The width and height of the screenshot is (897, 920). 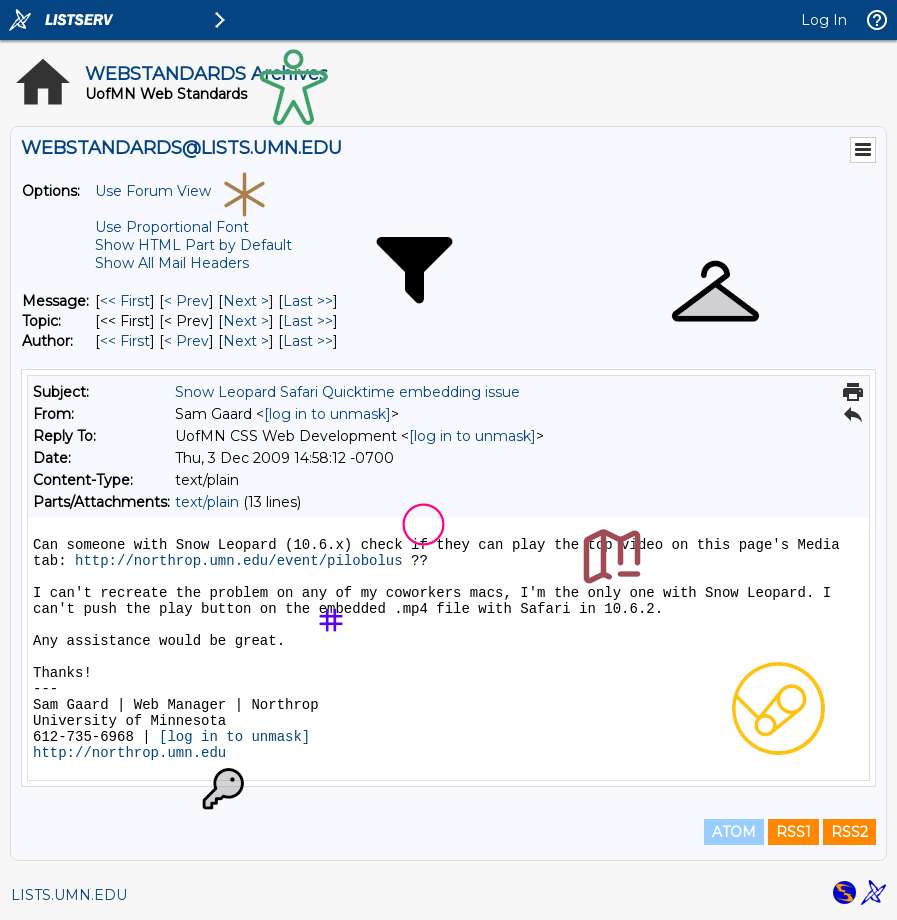 I want to click on remove a location from the map, so click(x=612, y=557).